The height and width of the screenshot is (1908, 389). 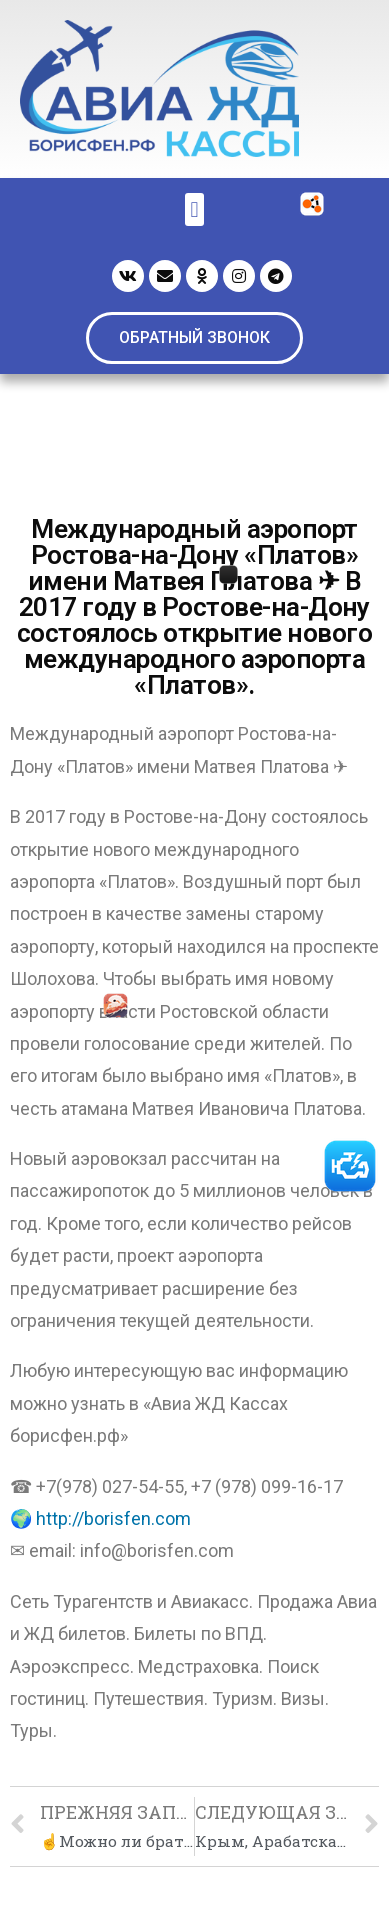 What do you see at coordinates (350, 1166) in the screenshot?
I see `diagnose and troubleshoot SELinux security alerts` at bounding box center [350, 1166].